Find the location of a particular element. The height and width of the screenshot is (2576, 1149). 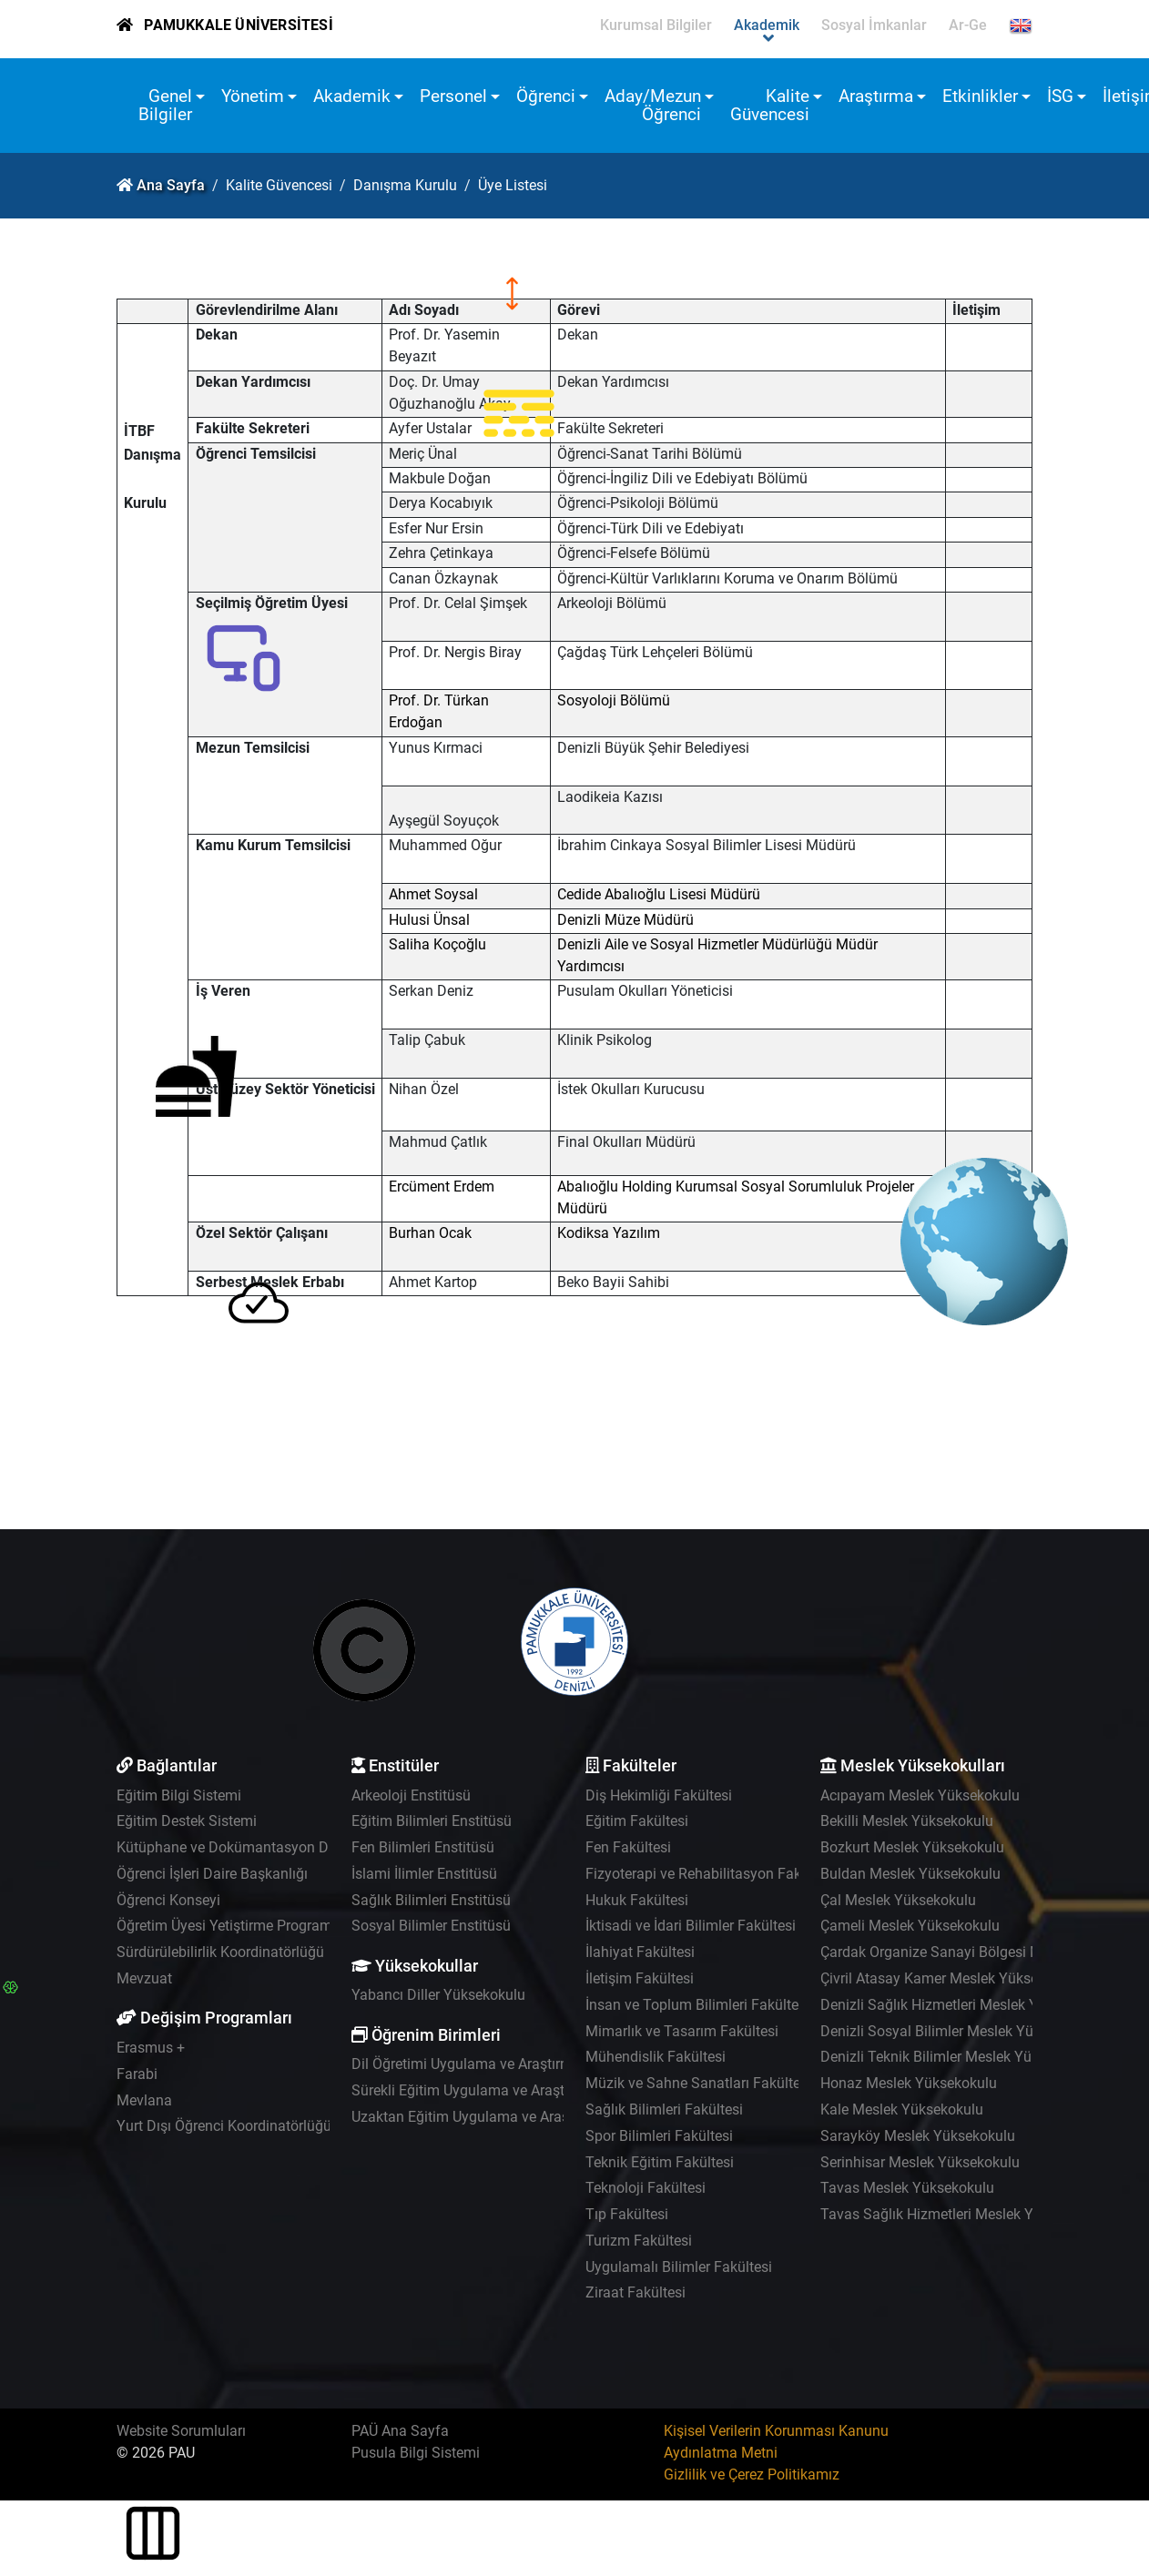

adjust gradient or color blend settings is located at coordinates (519, 413).